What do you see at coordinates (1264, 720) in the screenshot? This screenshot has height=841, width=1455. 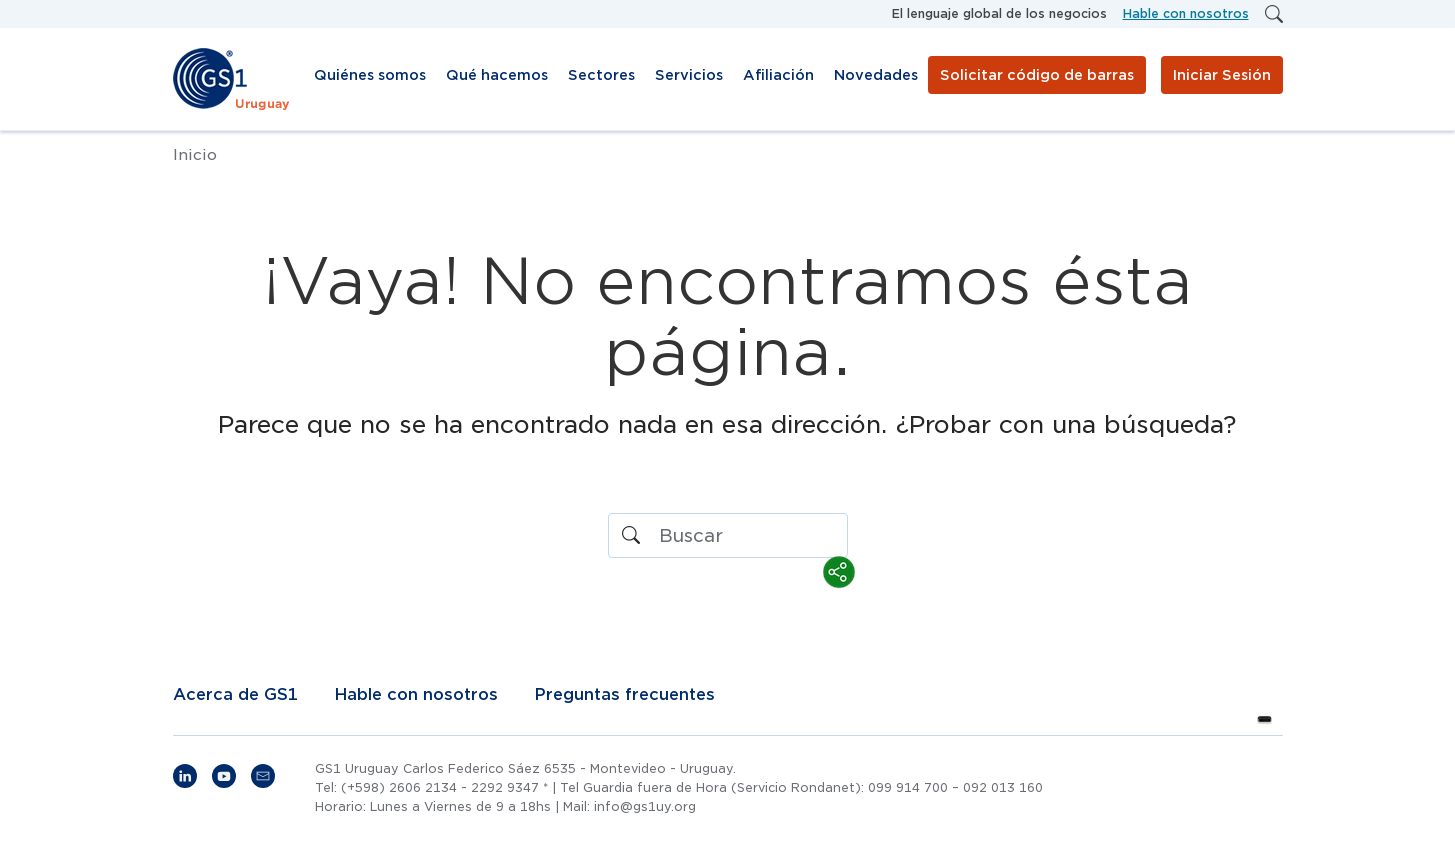 I see `apple tv device in connected devices list` at bounding box center [1264, 720].